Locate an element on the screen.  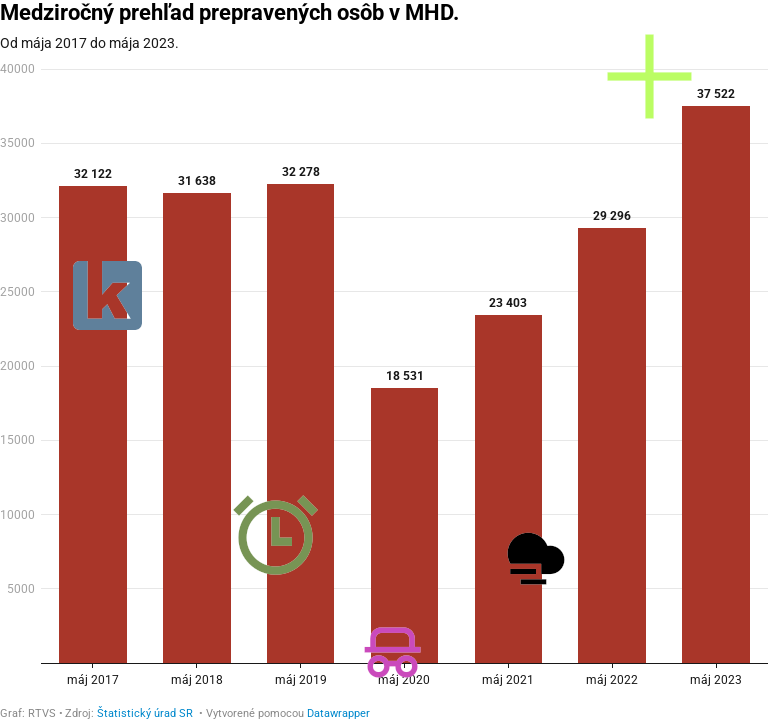
incognito or private browsing mode is located at coordinates (392, 652).